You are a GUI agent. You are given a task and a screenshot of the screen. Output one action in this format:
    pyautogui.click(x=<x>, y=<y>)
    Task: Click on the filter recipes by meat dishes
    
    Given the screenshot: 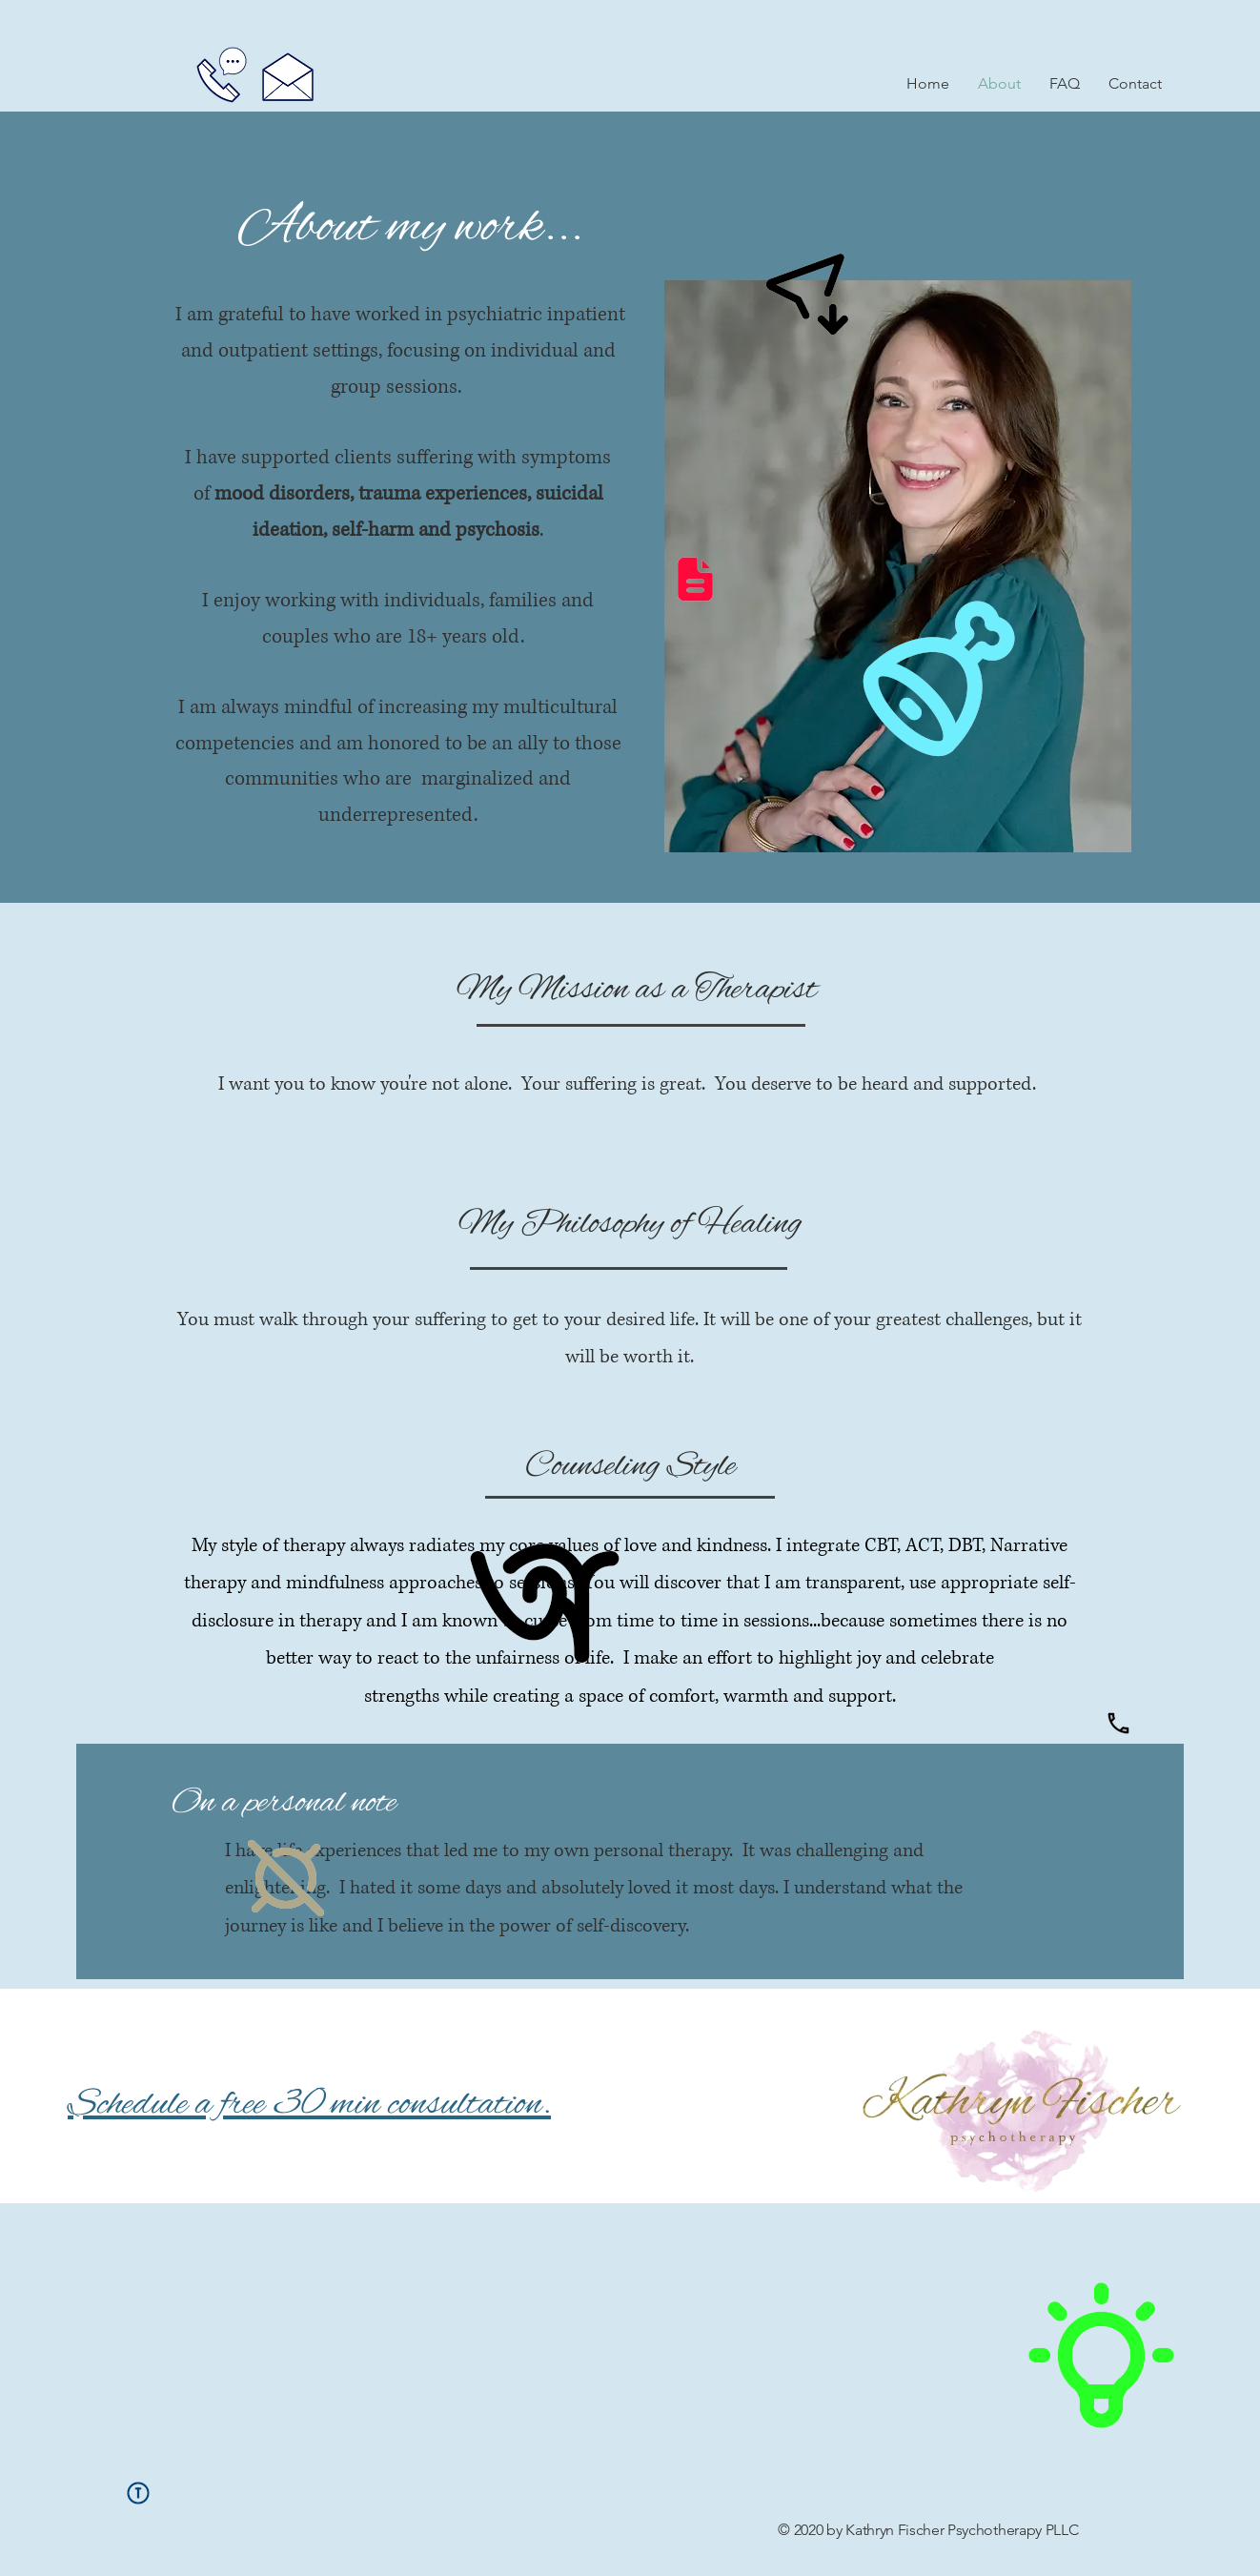 What is the action you would take?
    pyautogui.click(x=940, y=675)
    